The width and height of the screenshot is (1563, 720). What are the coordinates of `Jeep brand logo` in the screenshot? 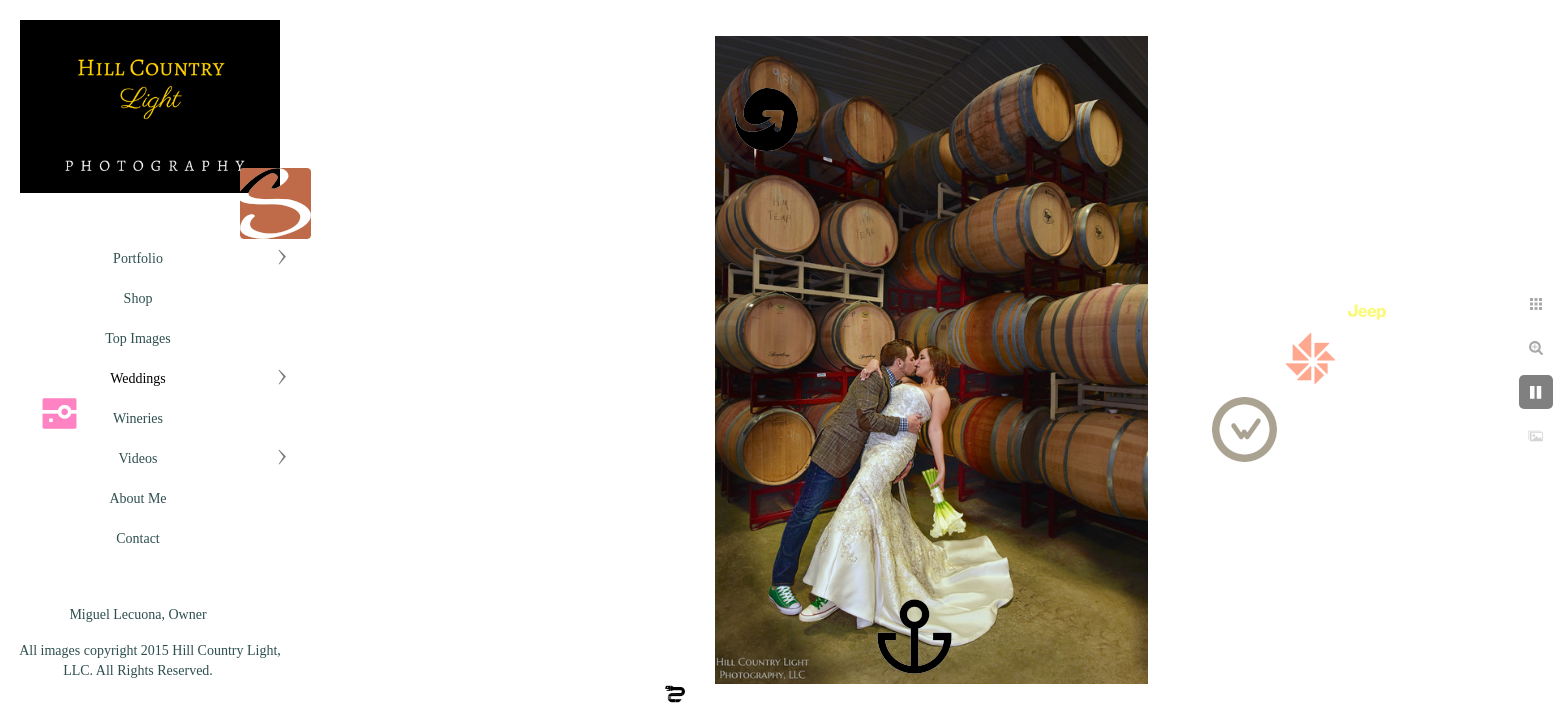 It's located at (1367, 312).